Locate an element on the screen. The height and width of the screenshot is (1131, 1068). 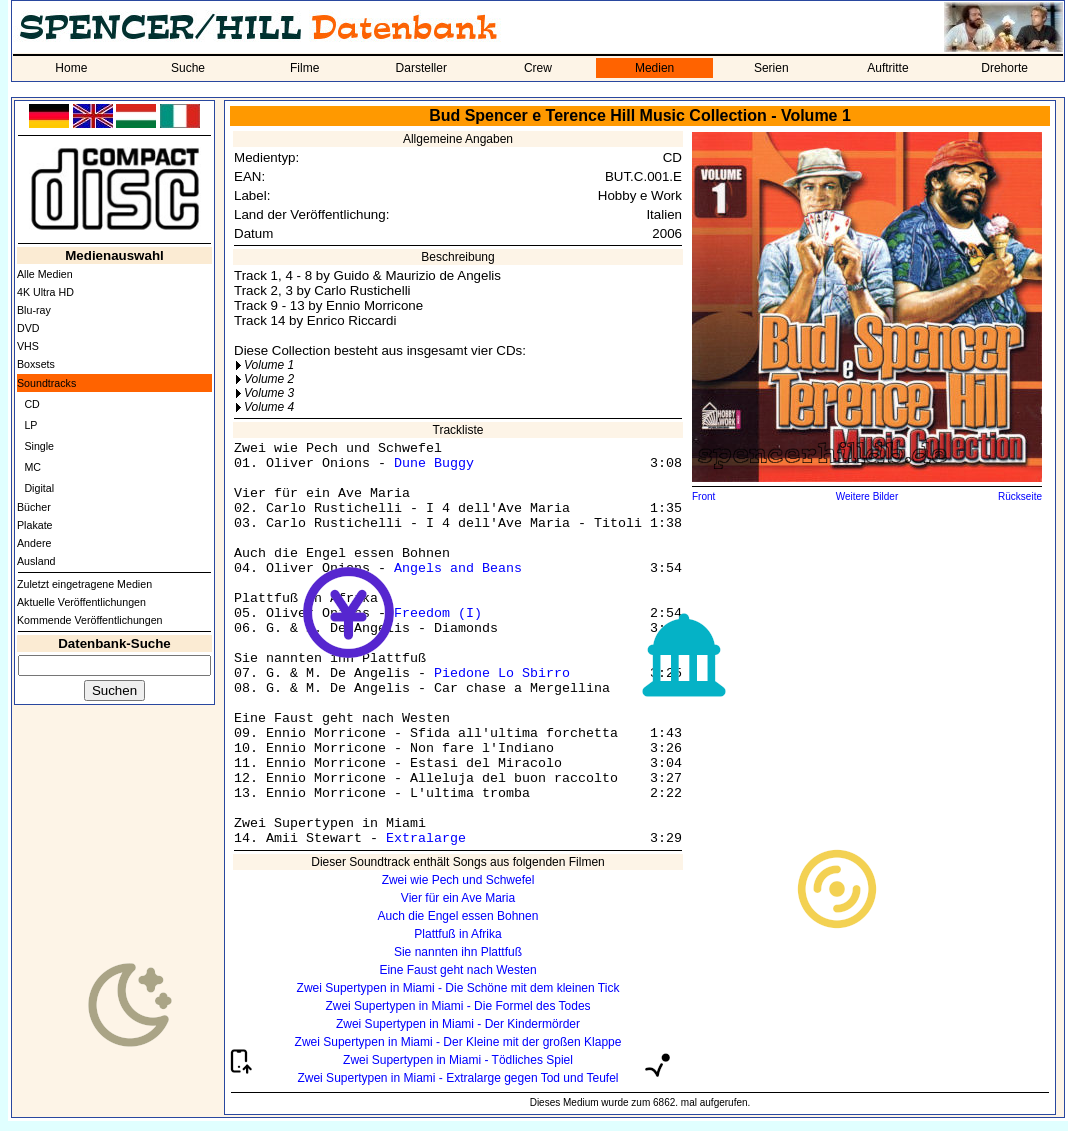
indicates a bounce or rebound animation to the right is located at coordinates (657, 1064).